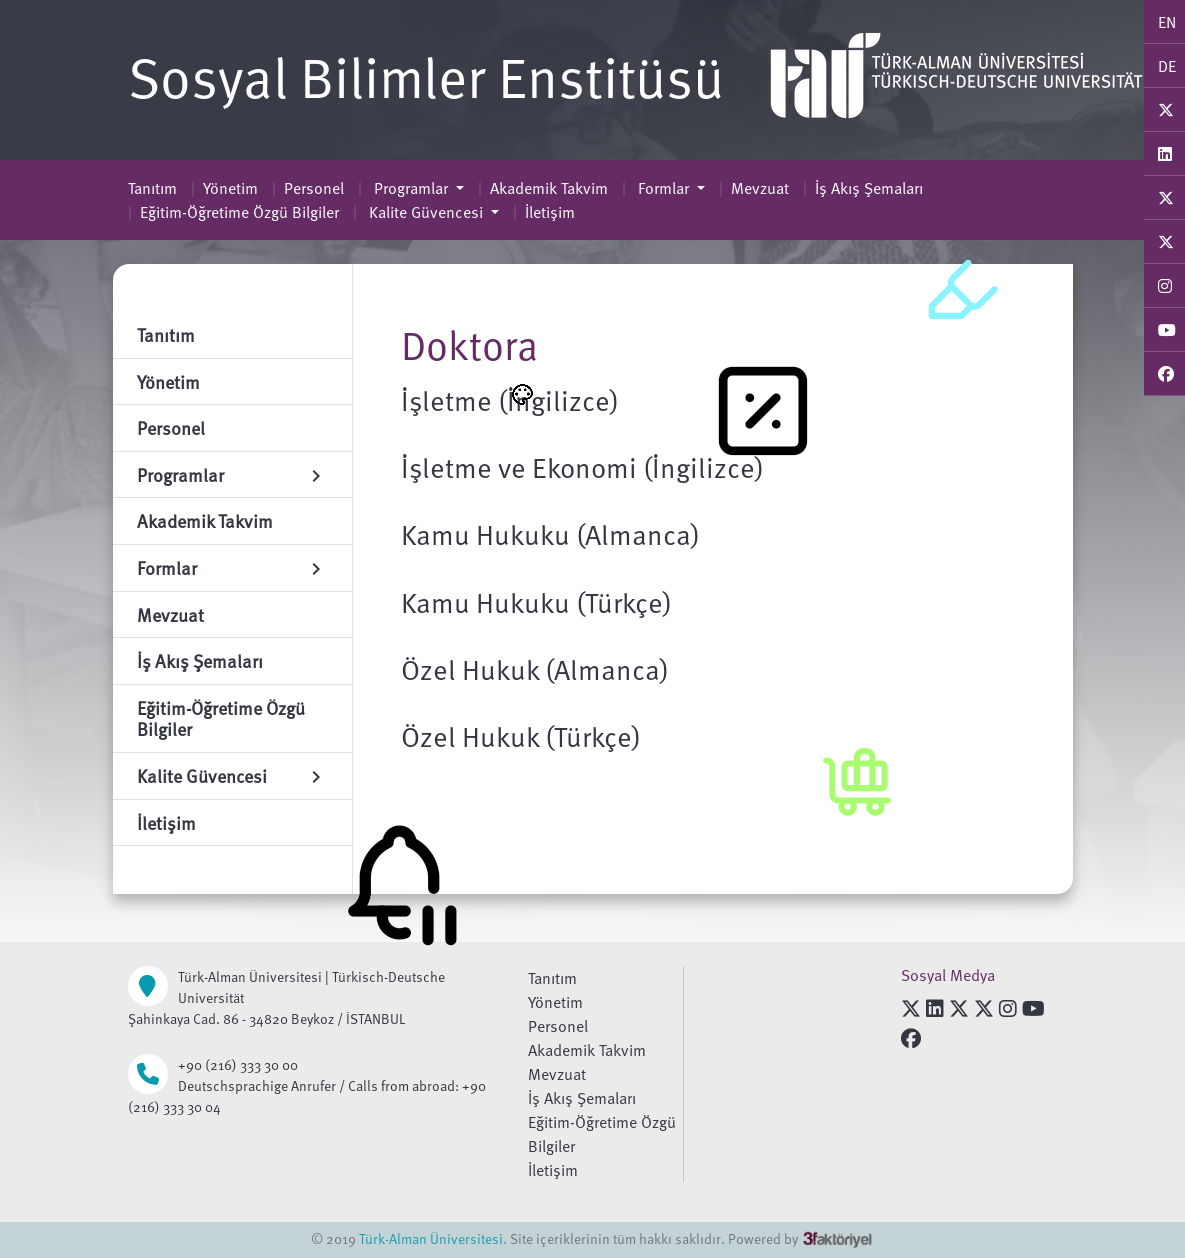 Image resolution: width=1185 pixels, height=1258 pixels. I want to click on pause notifications, so click(399, 882).